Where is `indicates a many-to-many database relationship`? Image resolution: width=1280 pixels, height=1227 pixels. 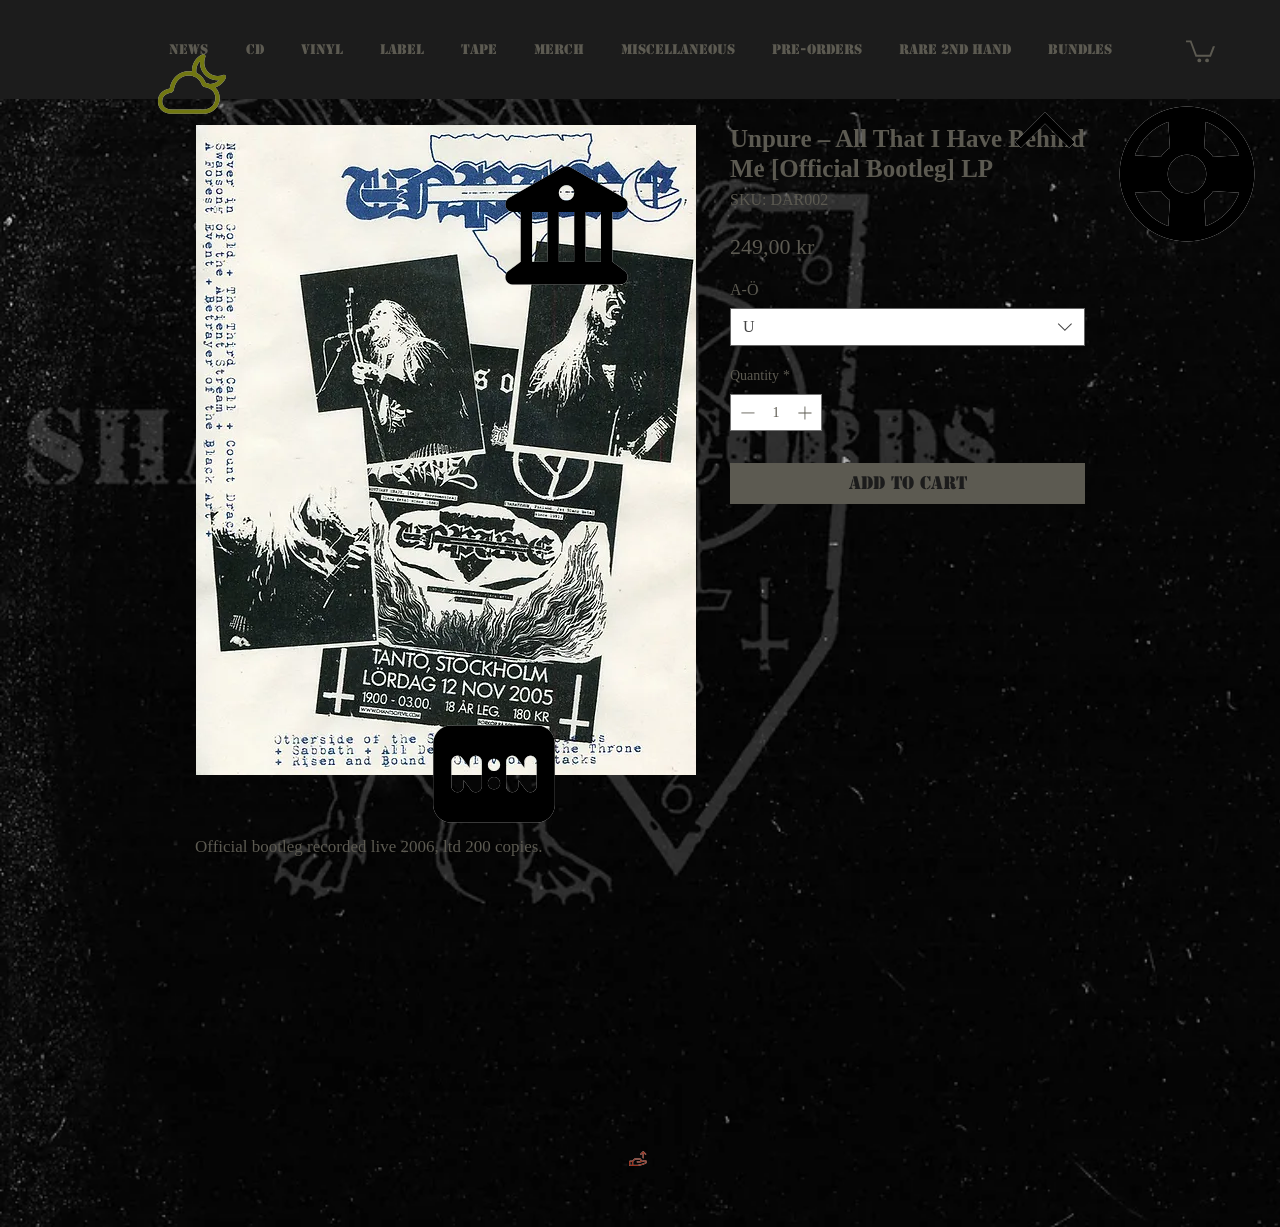
indicates a many-to-many database relationship is located at coordinates (494, 774).